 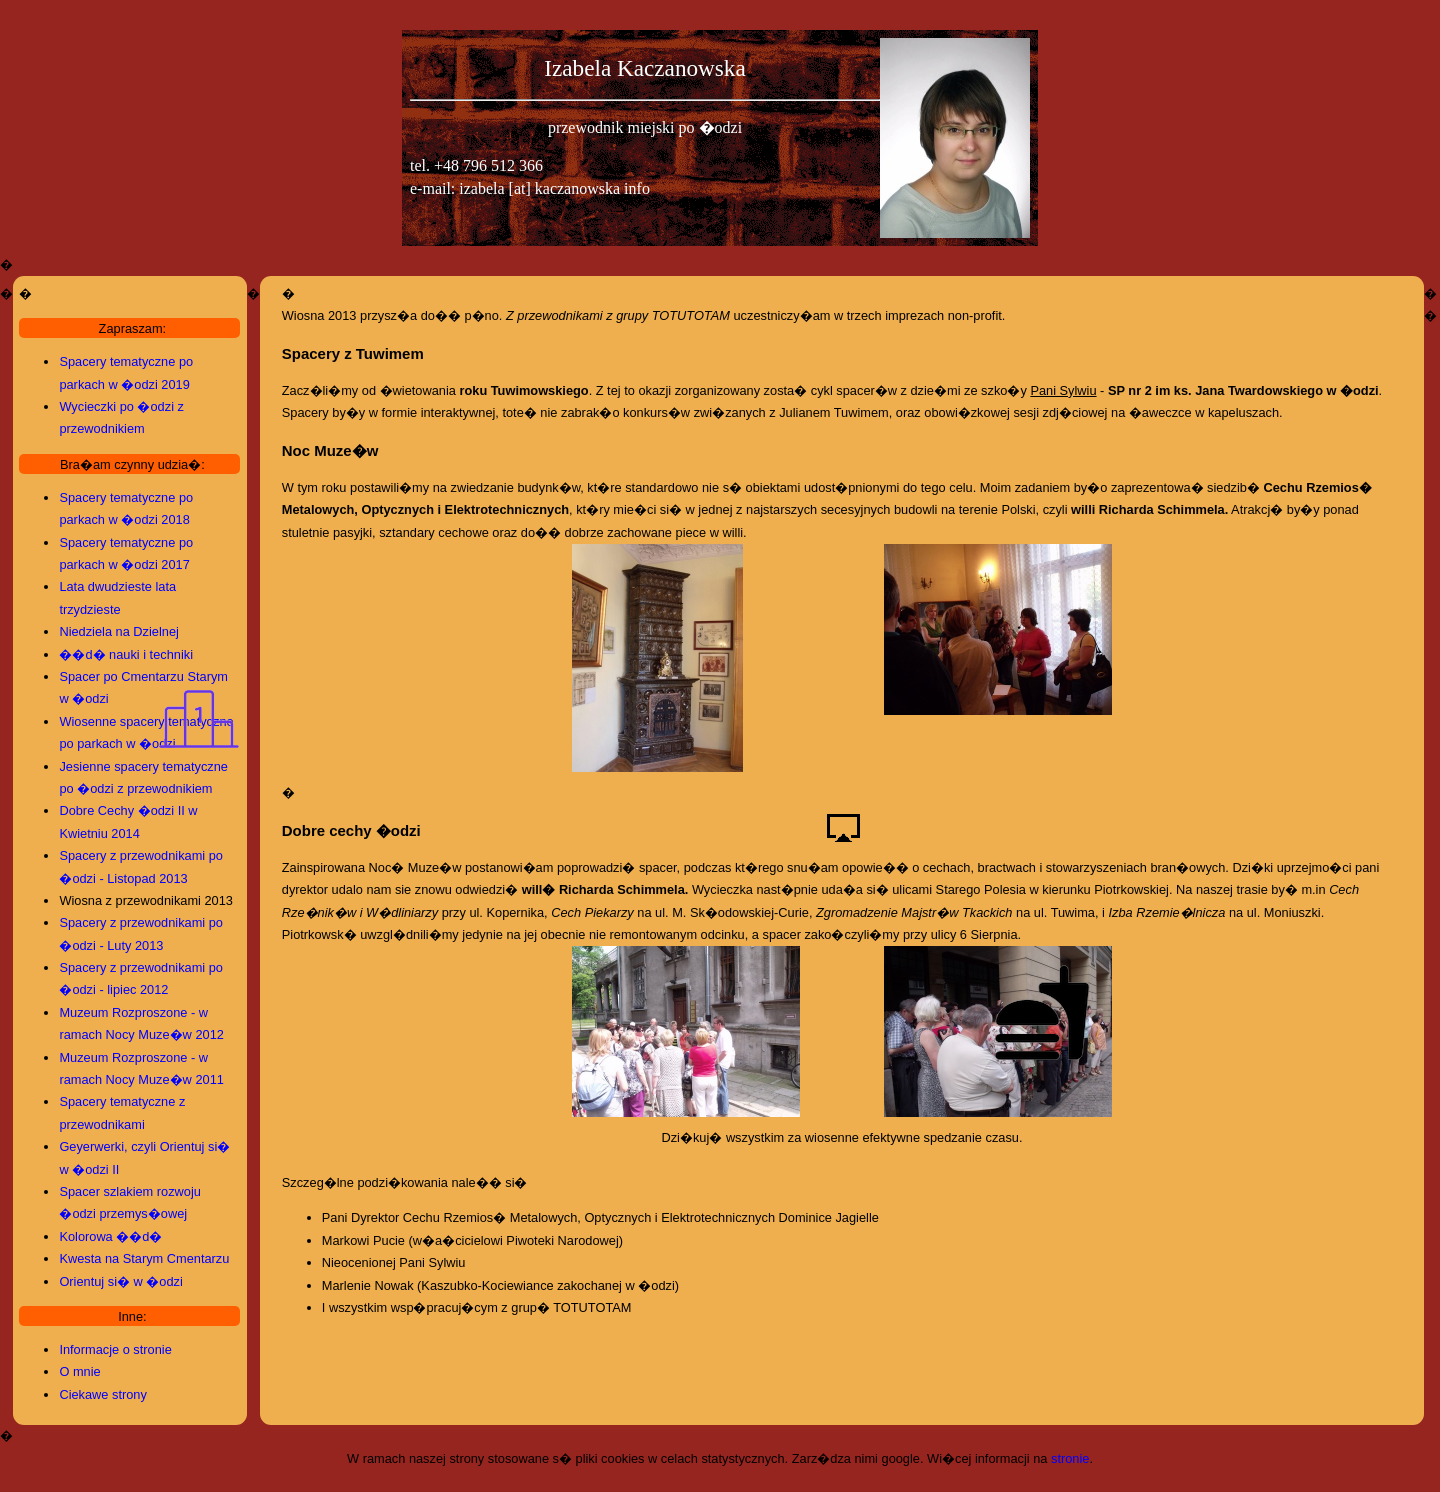 What do you see at coordinates (1042, 1012) in the screenshot?
I see `find nearby fast food restaurants` at bounding box center [1042, 1012].